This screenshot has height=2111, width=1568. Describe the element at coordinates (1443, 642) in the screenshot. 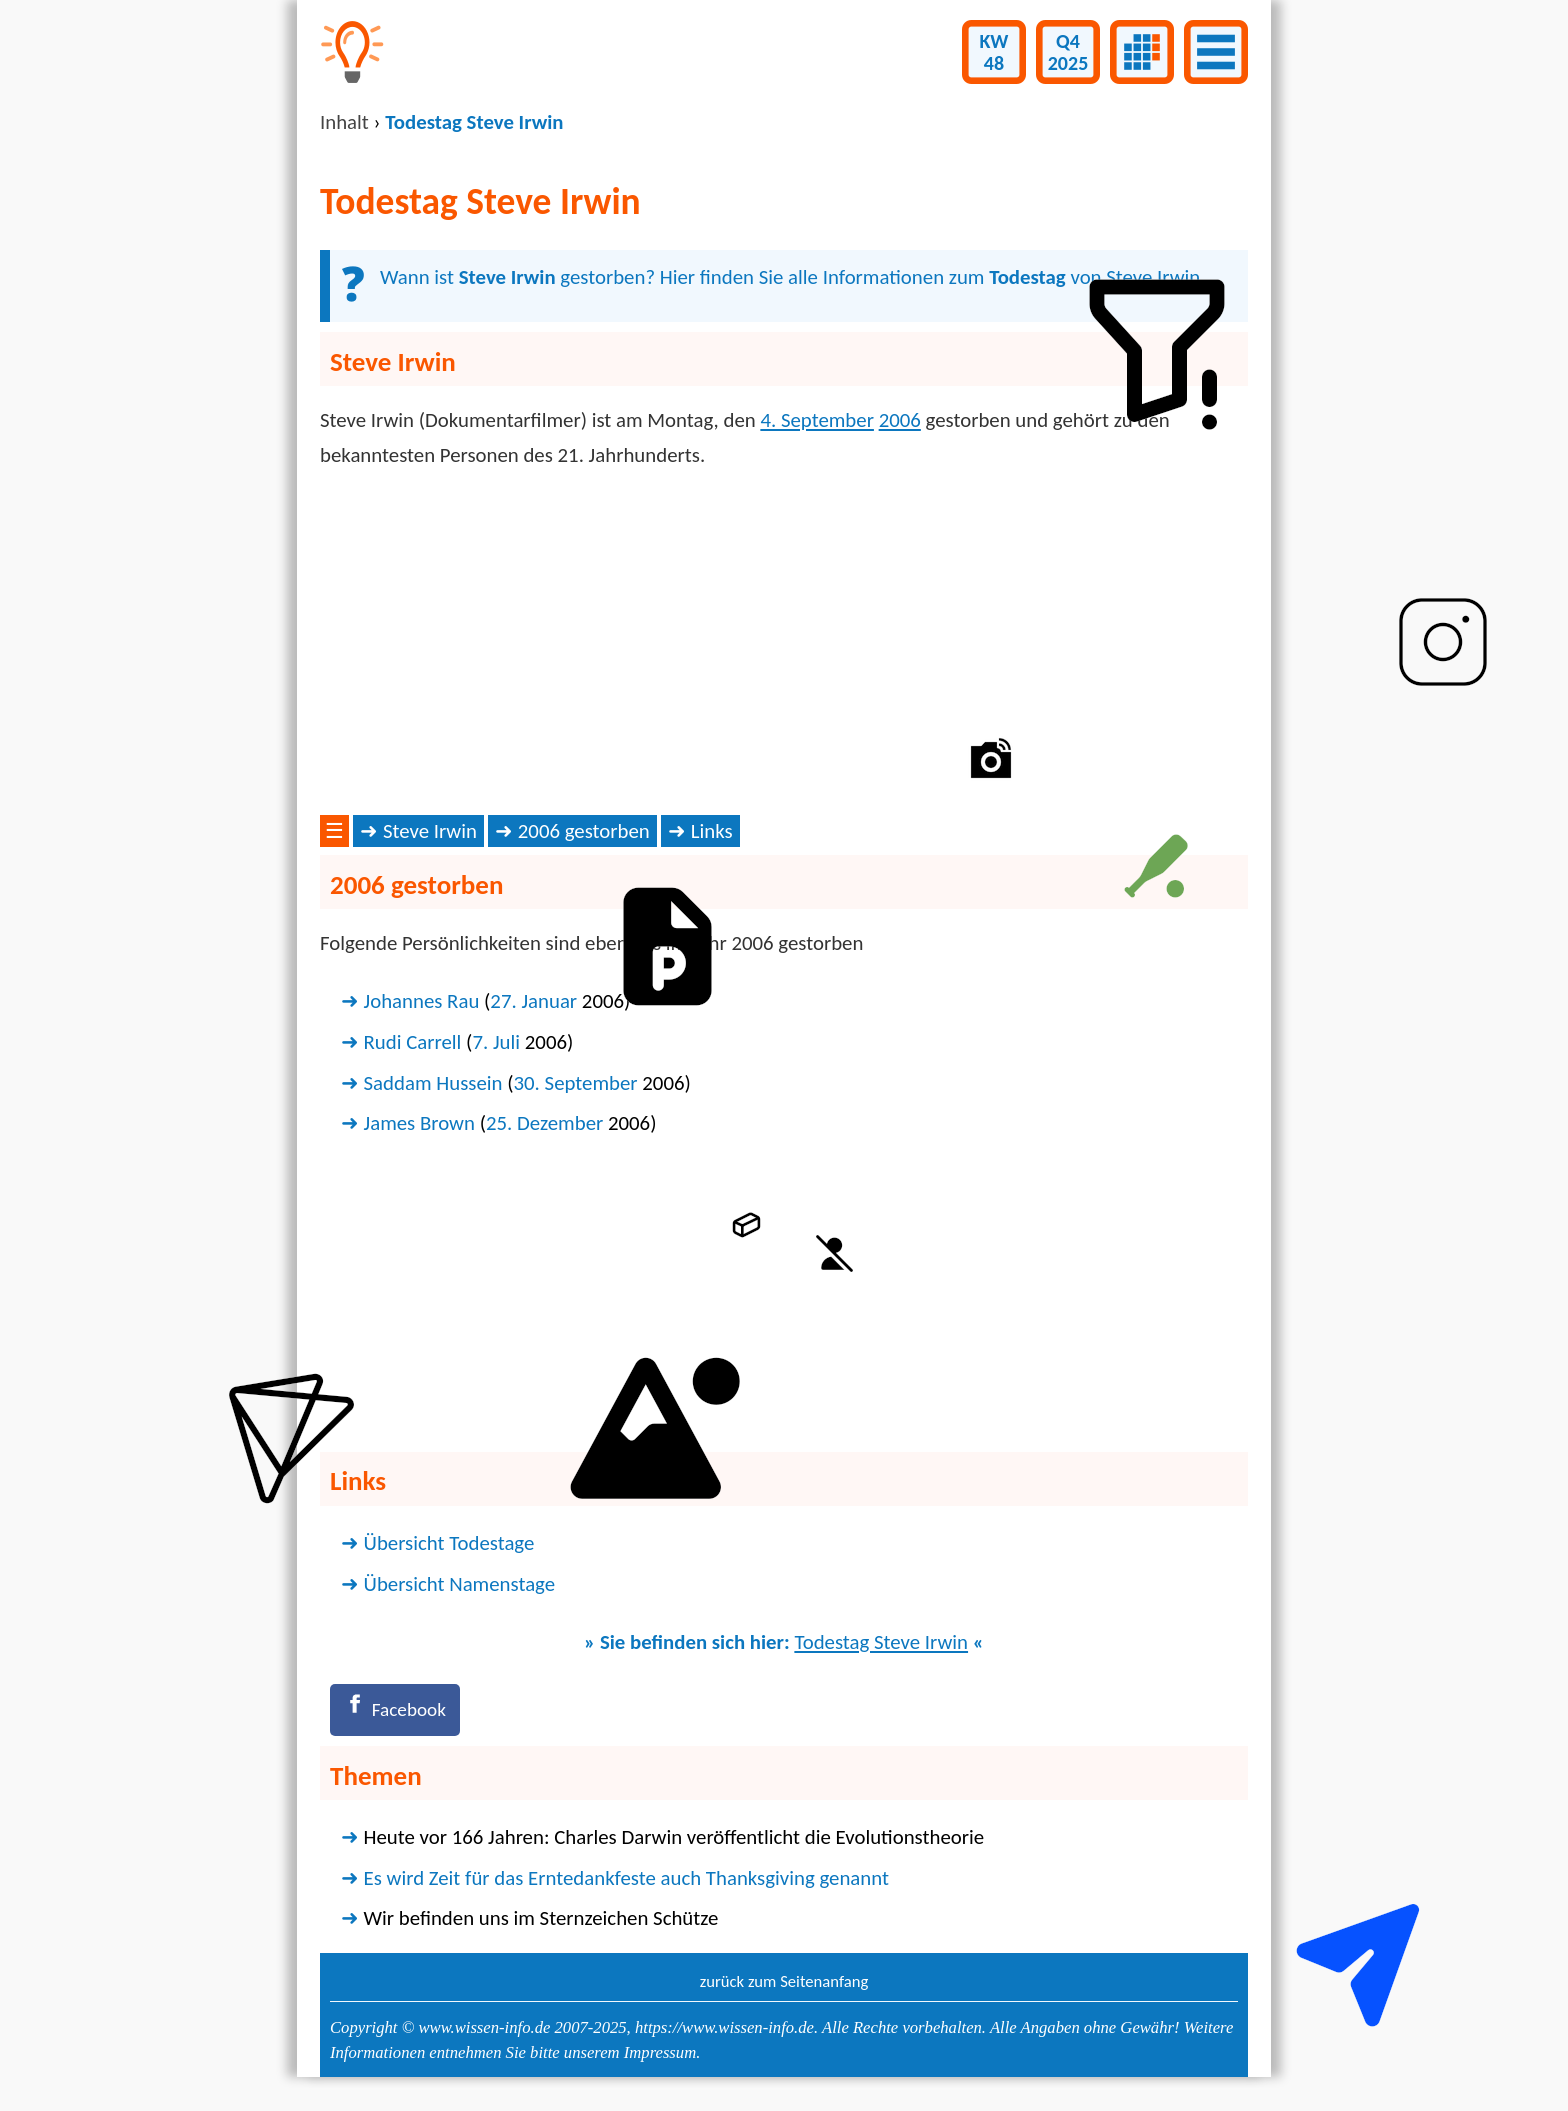

I see `open Instagram app` at that location.